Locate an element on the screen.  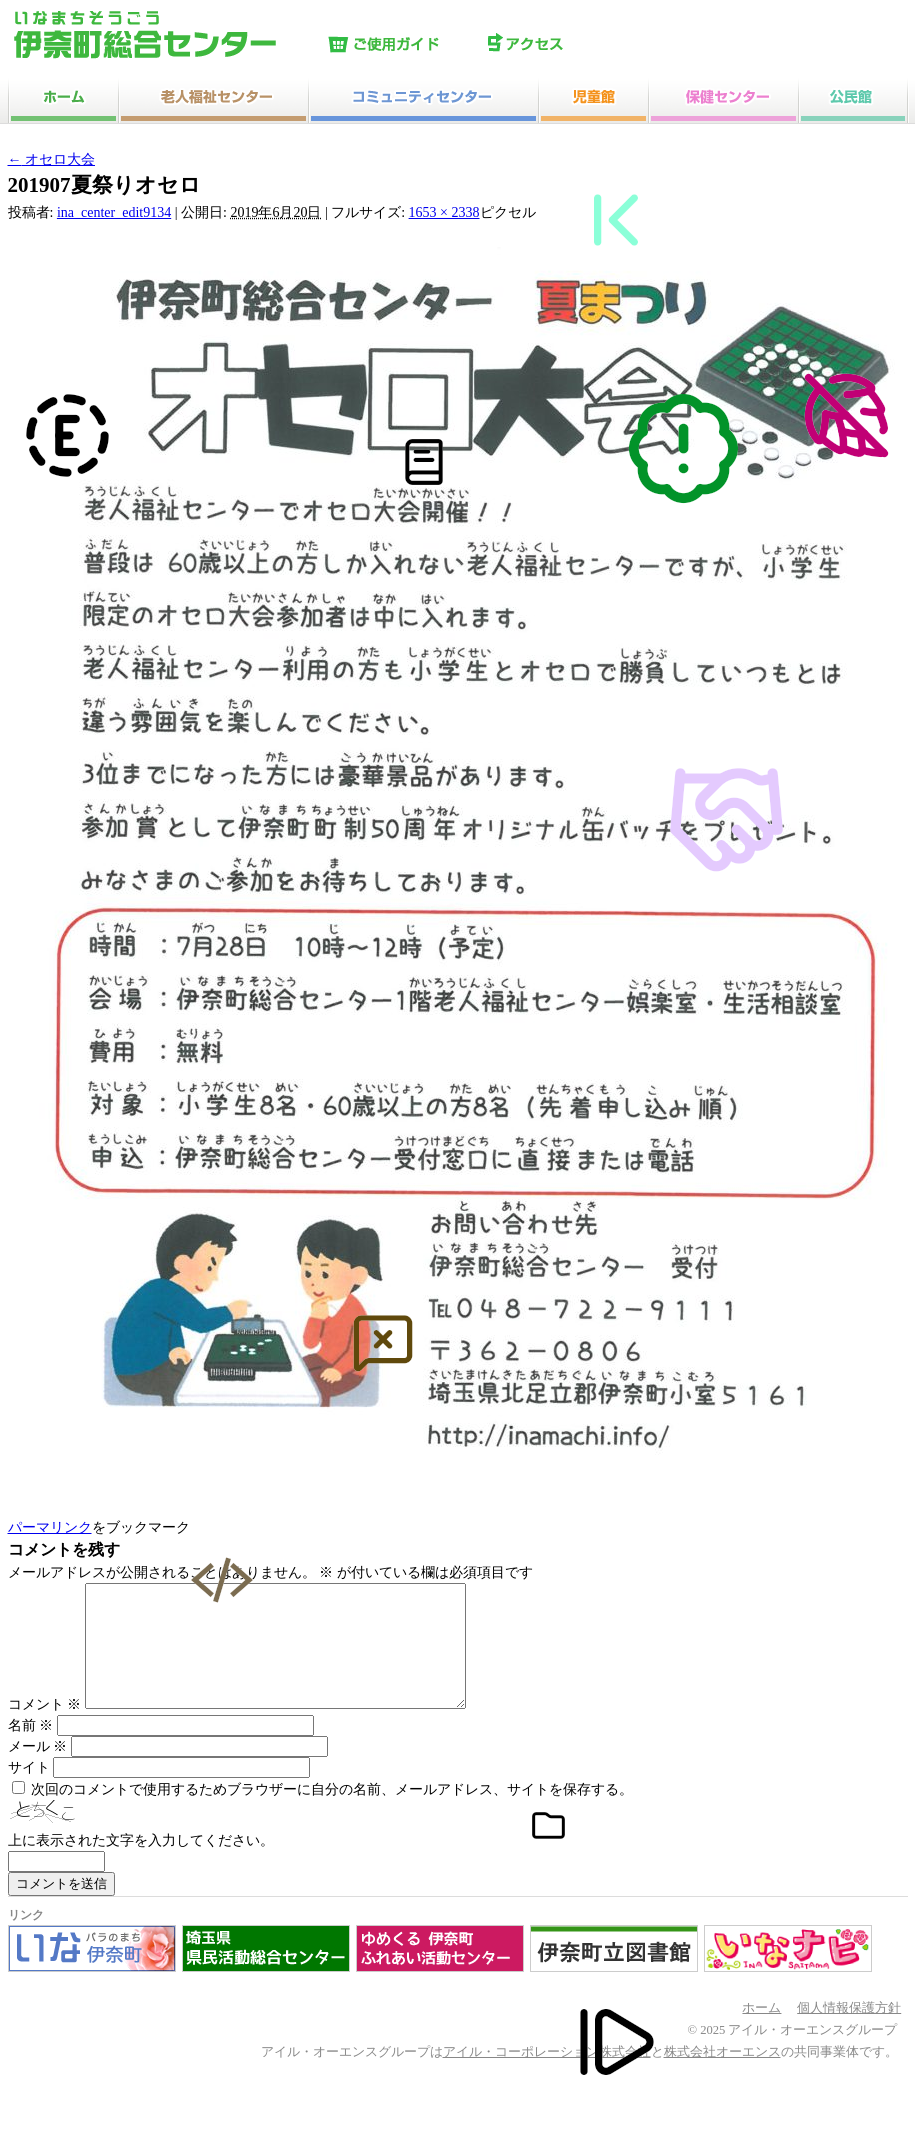
indicates an alert or warning notification is located at coordinates (683, 448).